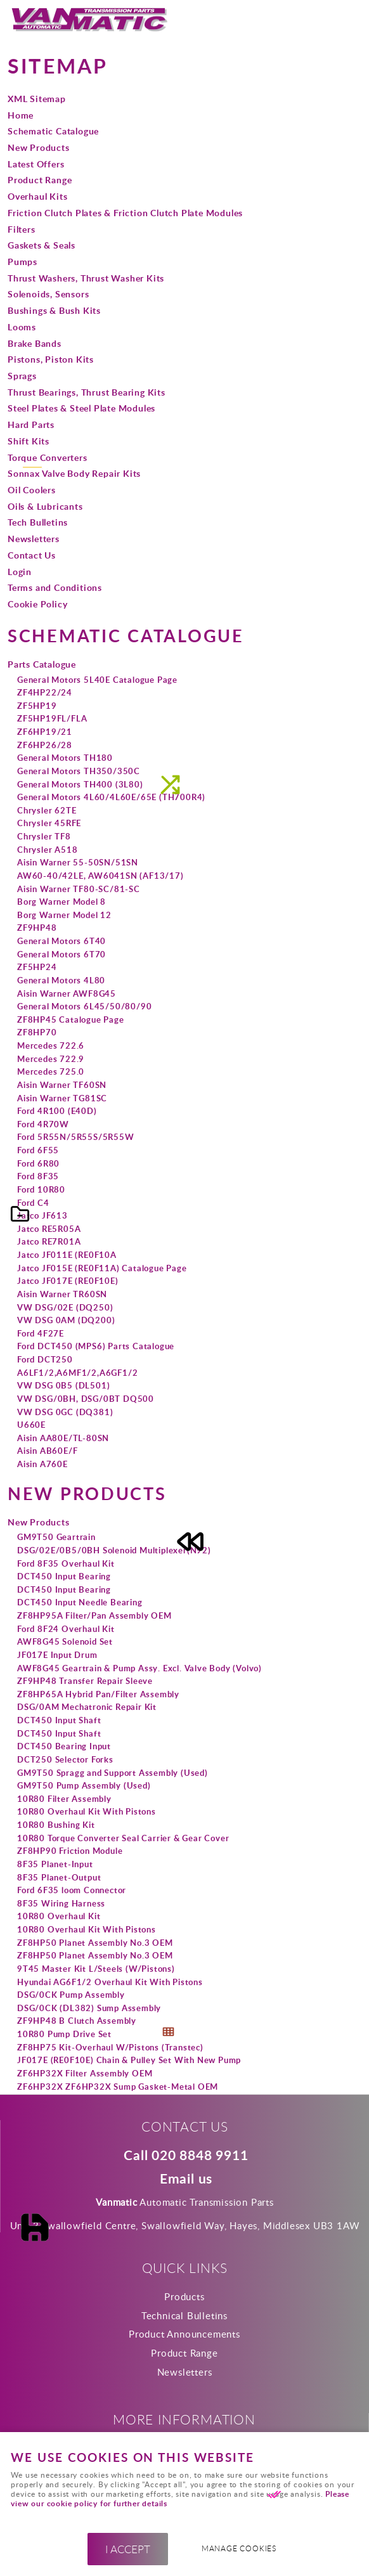 This screenshot has height=2576, width=369. What do you see at coordinates (20, 1214) in the screenshot?
I see `remove a folder` at bounding box center [20, 1214].